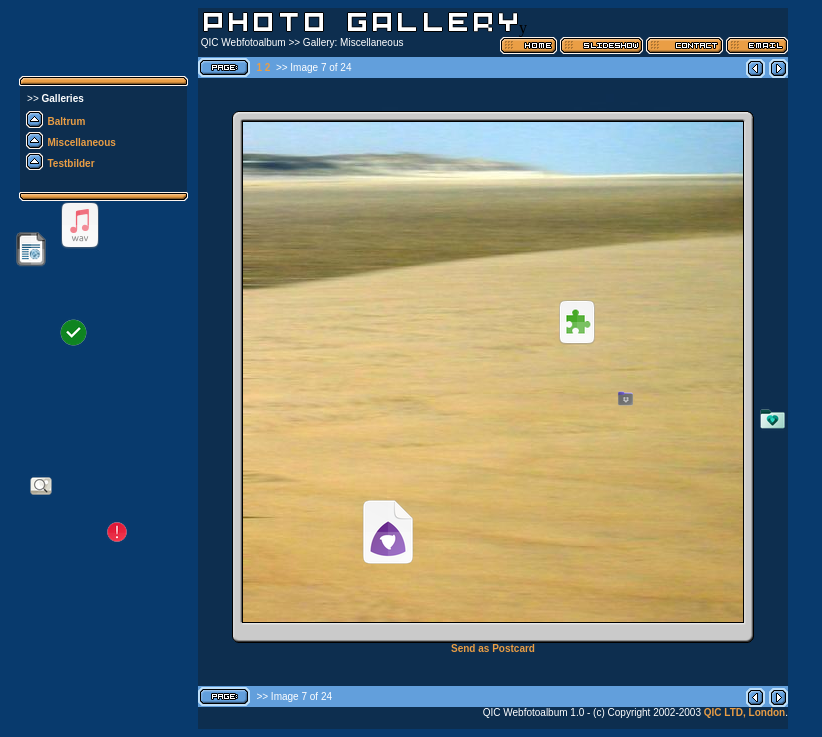  I want to click on open your Dropbox synced folder, so click(625, 398).